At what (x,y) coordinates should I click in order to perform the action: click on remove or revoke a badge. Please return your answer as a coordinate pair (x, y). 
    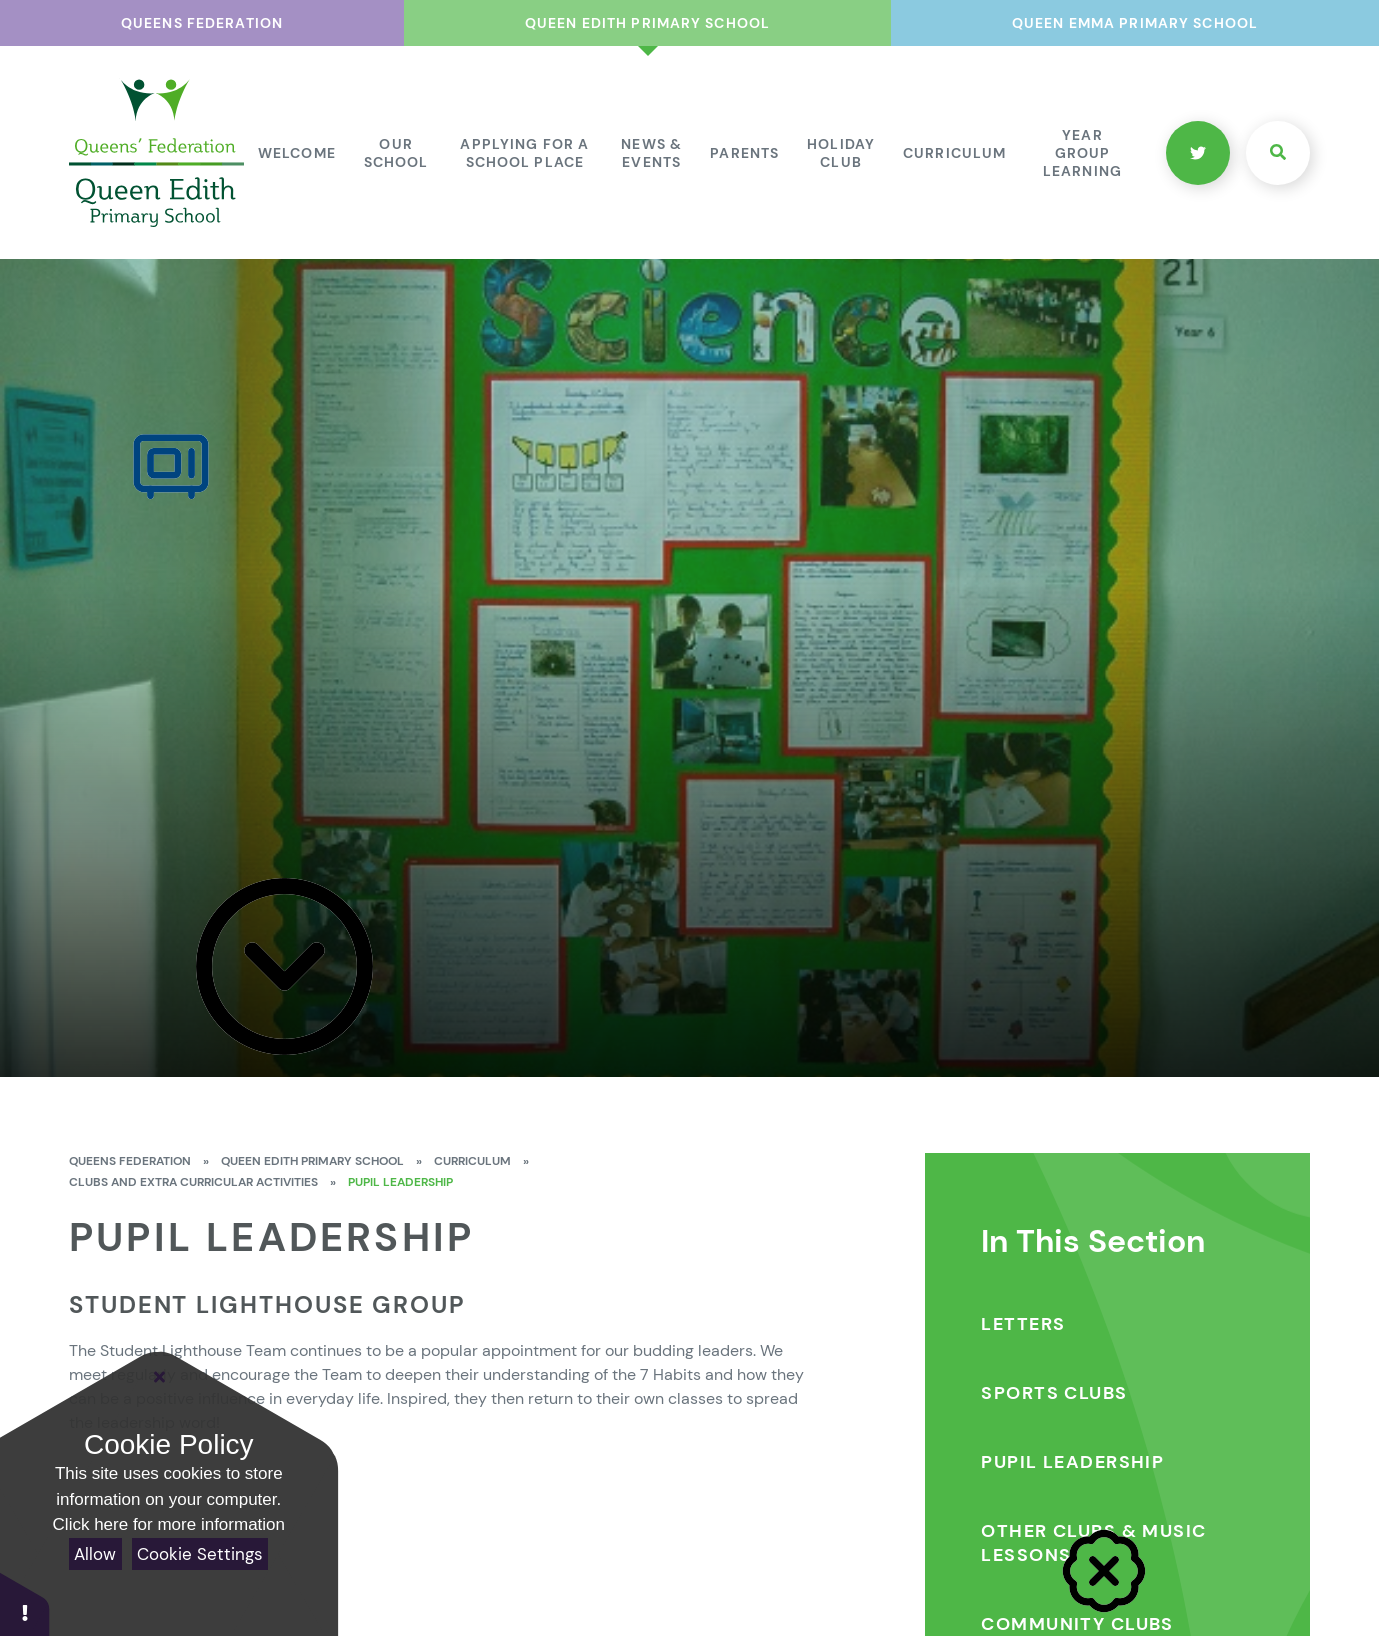
    Looking at the image, I should click on (1104, 1571).